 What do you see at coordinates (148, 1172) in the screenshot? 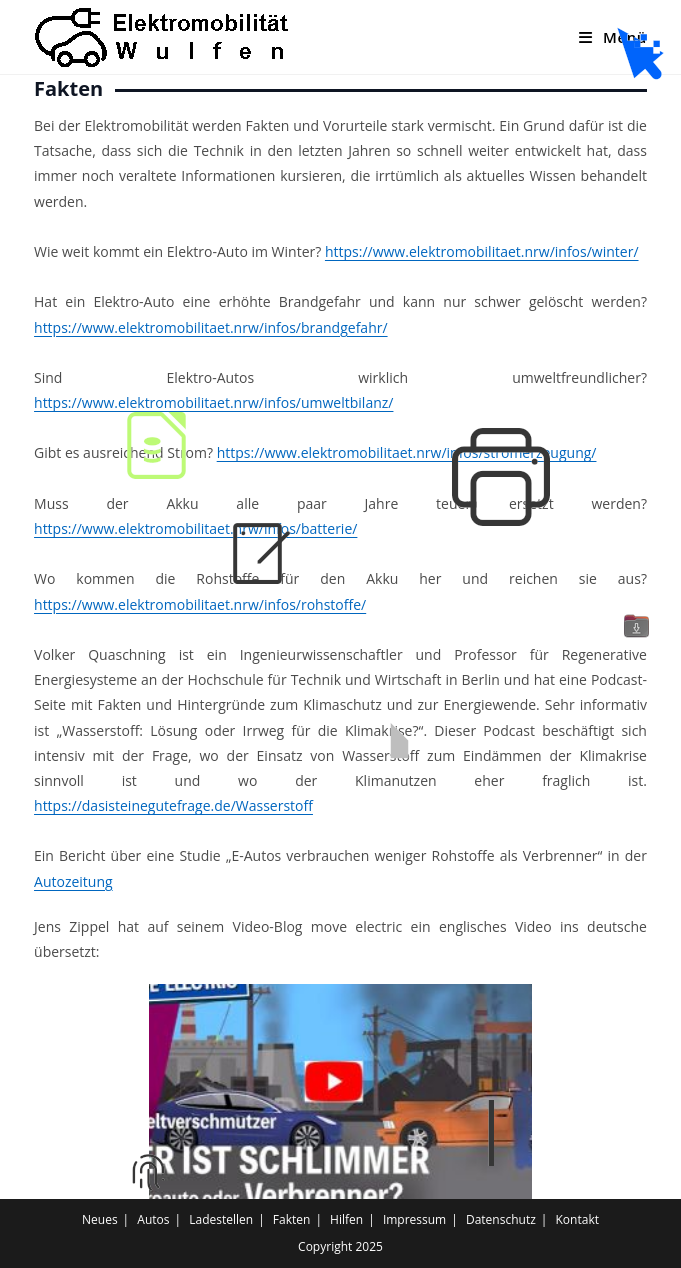
I see `authenticate with fingerprint` at bounding box center [148, 1172].